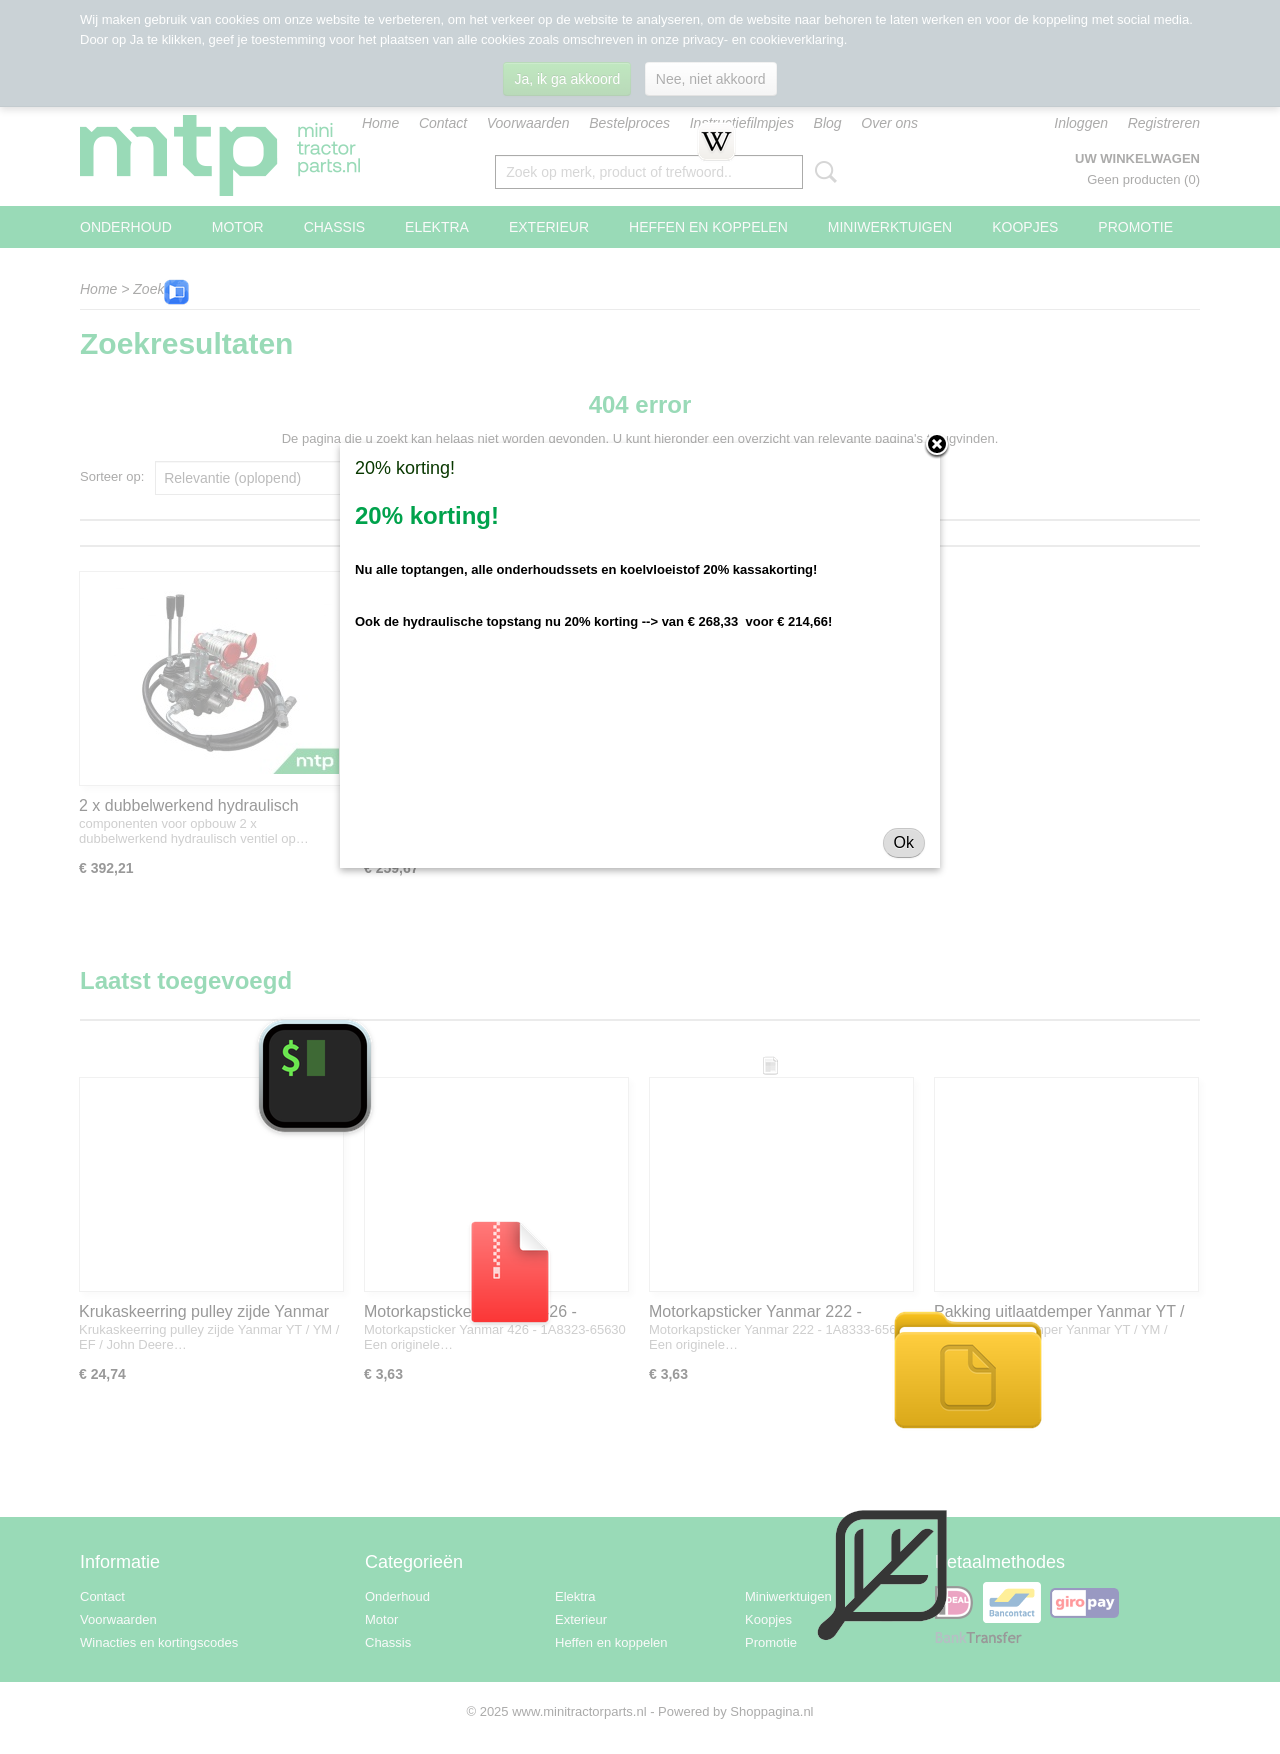  What do you see at coordinates (882, 1575) in the screenshot?
I see `enable power saving or eco mode` at bounding box center [882, 1575].